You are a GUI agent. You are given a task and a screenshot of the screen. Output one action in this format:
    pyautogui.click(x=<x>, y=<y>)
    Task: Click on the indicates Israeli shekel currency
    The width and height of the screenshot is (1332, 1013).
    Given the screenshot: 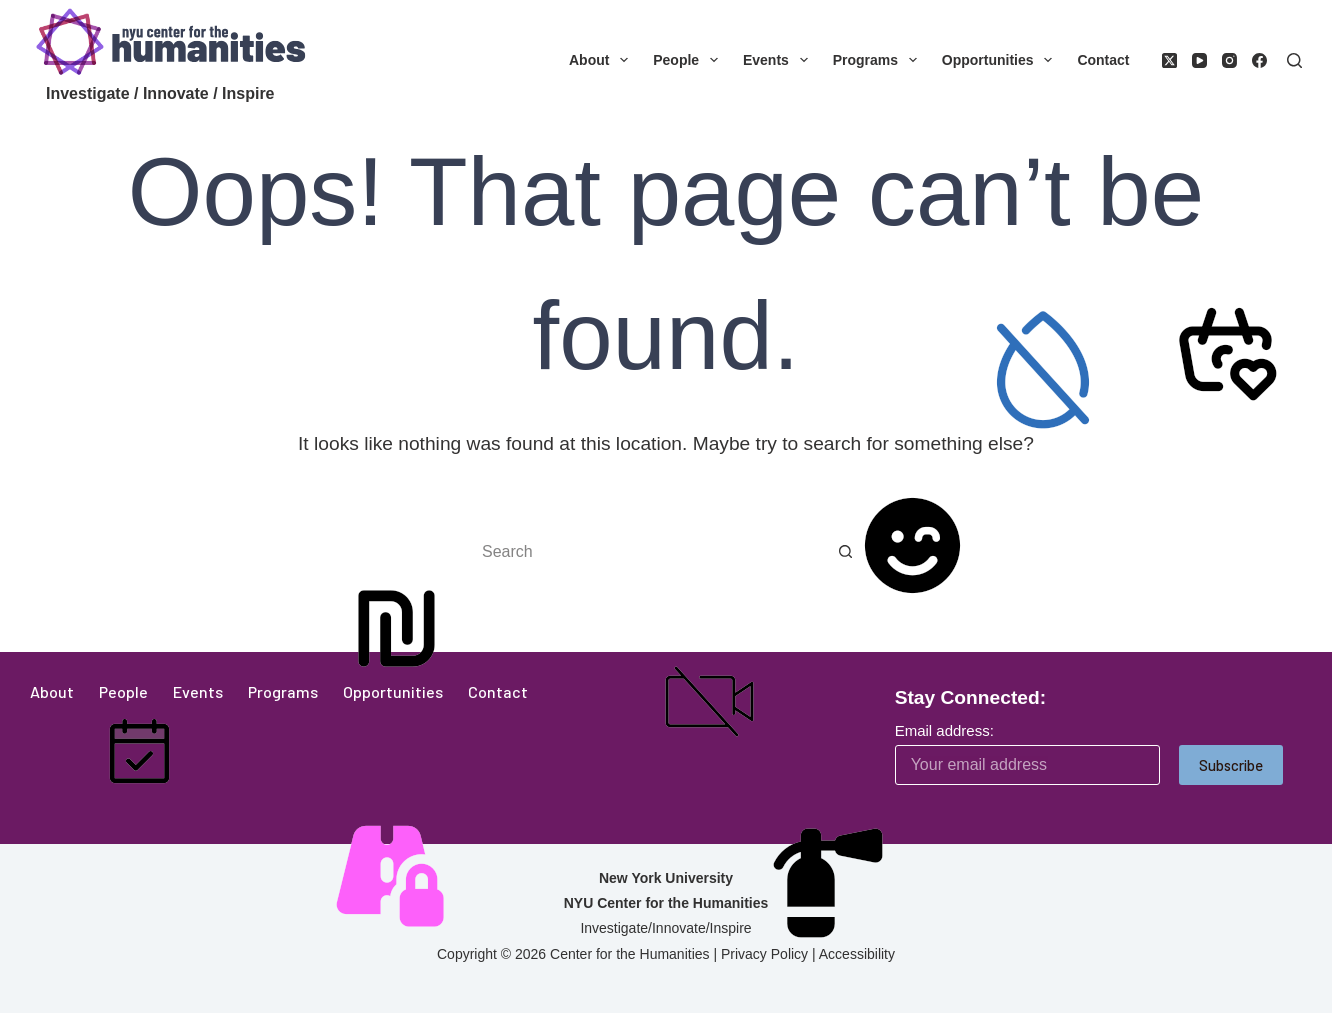 What is the action you would take?
    pyautogui.click(x=396, y=628)
    